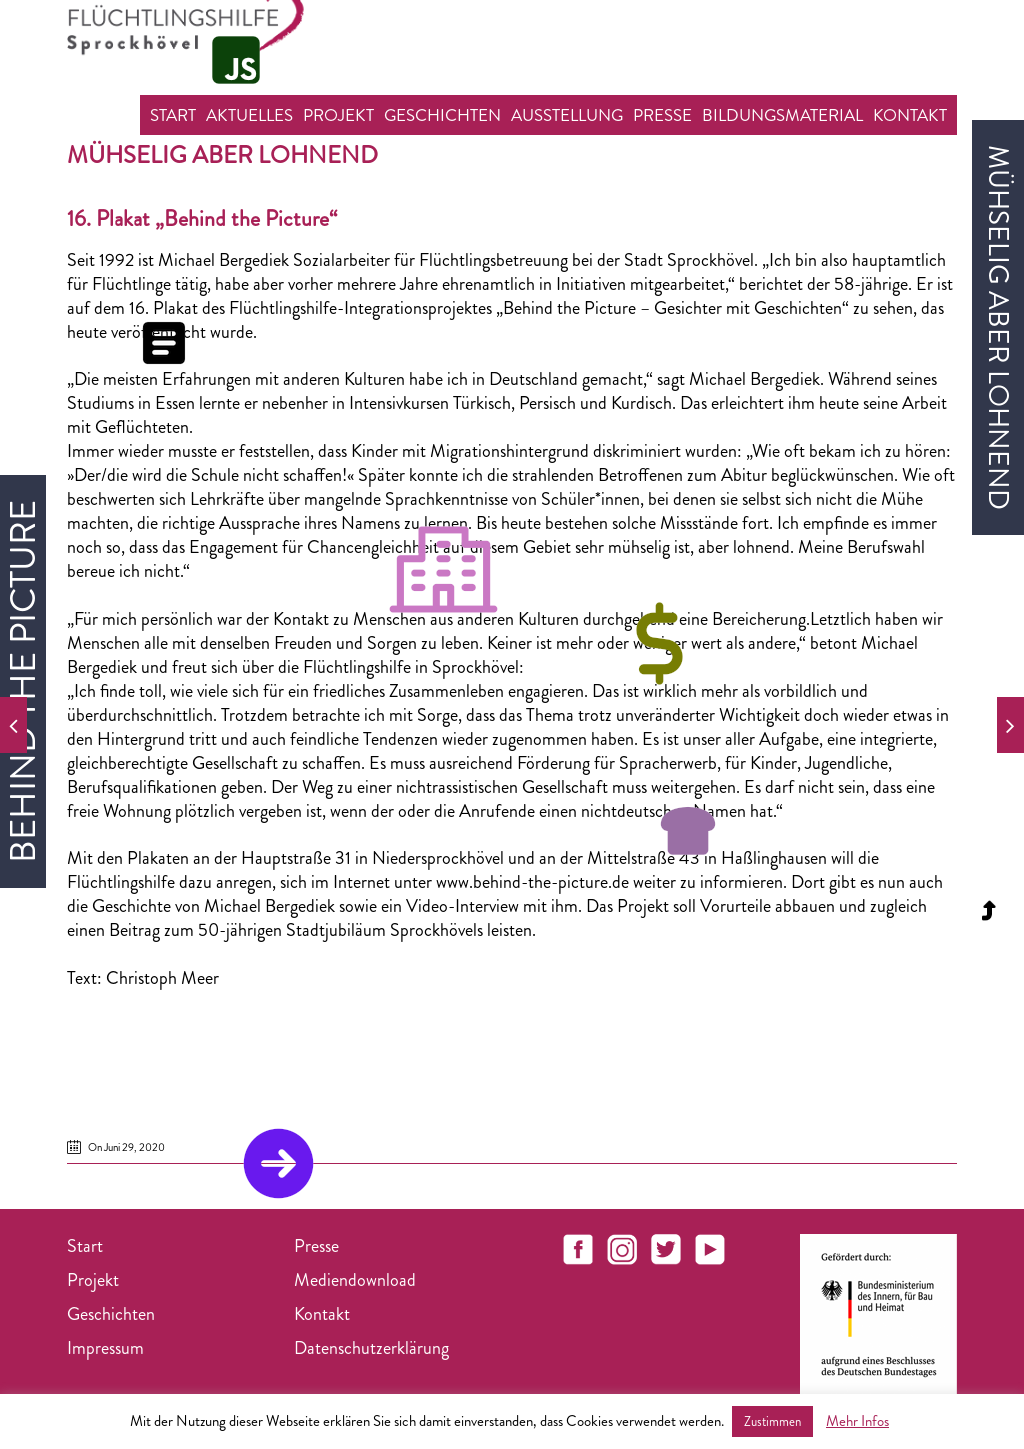  Describe the element at coordinates (659, 643) in the screenshot. I see `view pricing or payment options` at that location.